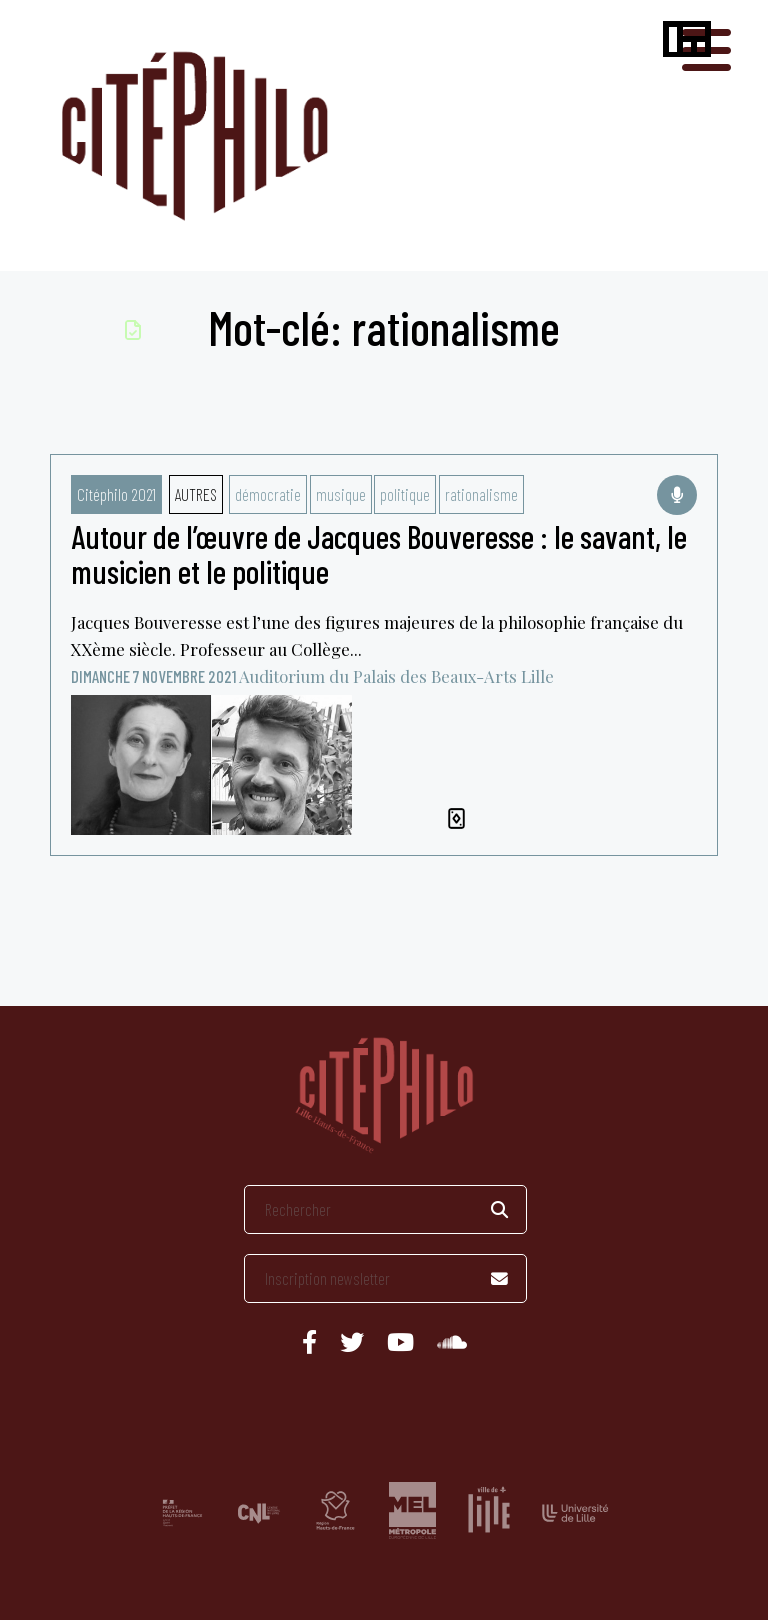  I want to click on open card game or play cards, so click(456, 818).